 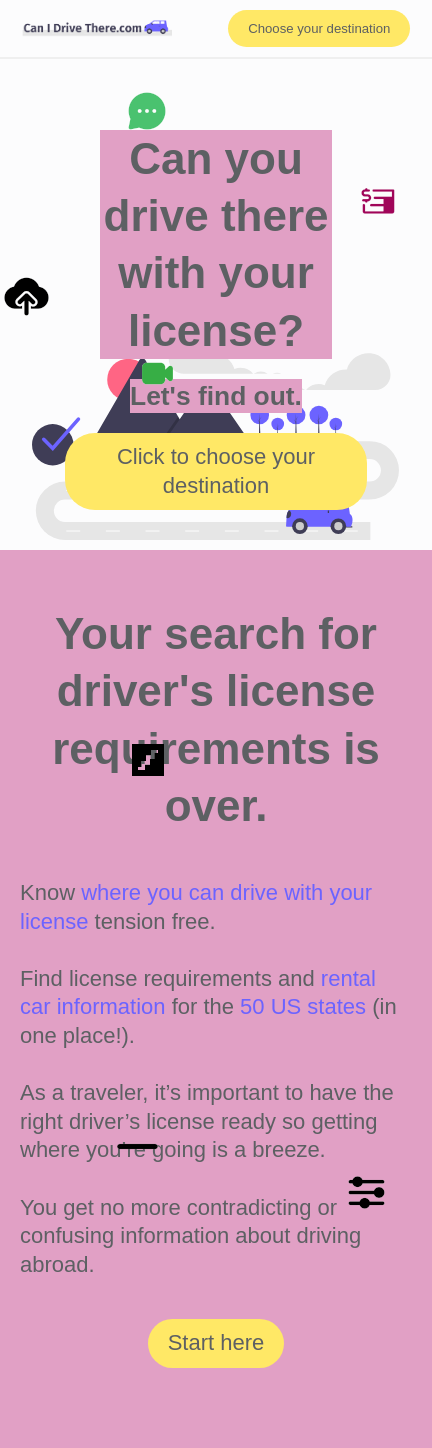 I want to click on indicates stairs or stairway access, so click(x=148, y=760).